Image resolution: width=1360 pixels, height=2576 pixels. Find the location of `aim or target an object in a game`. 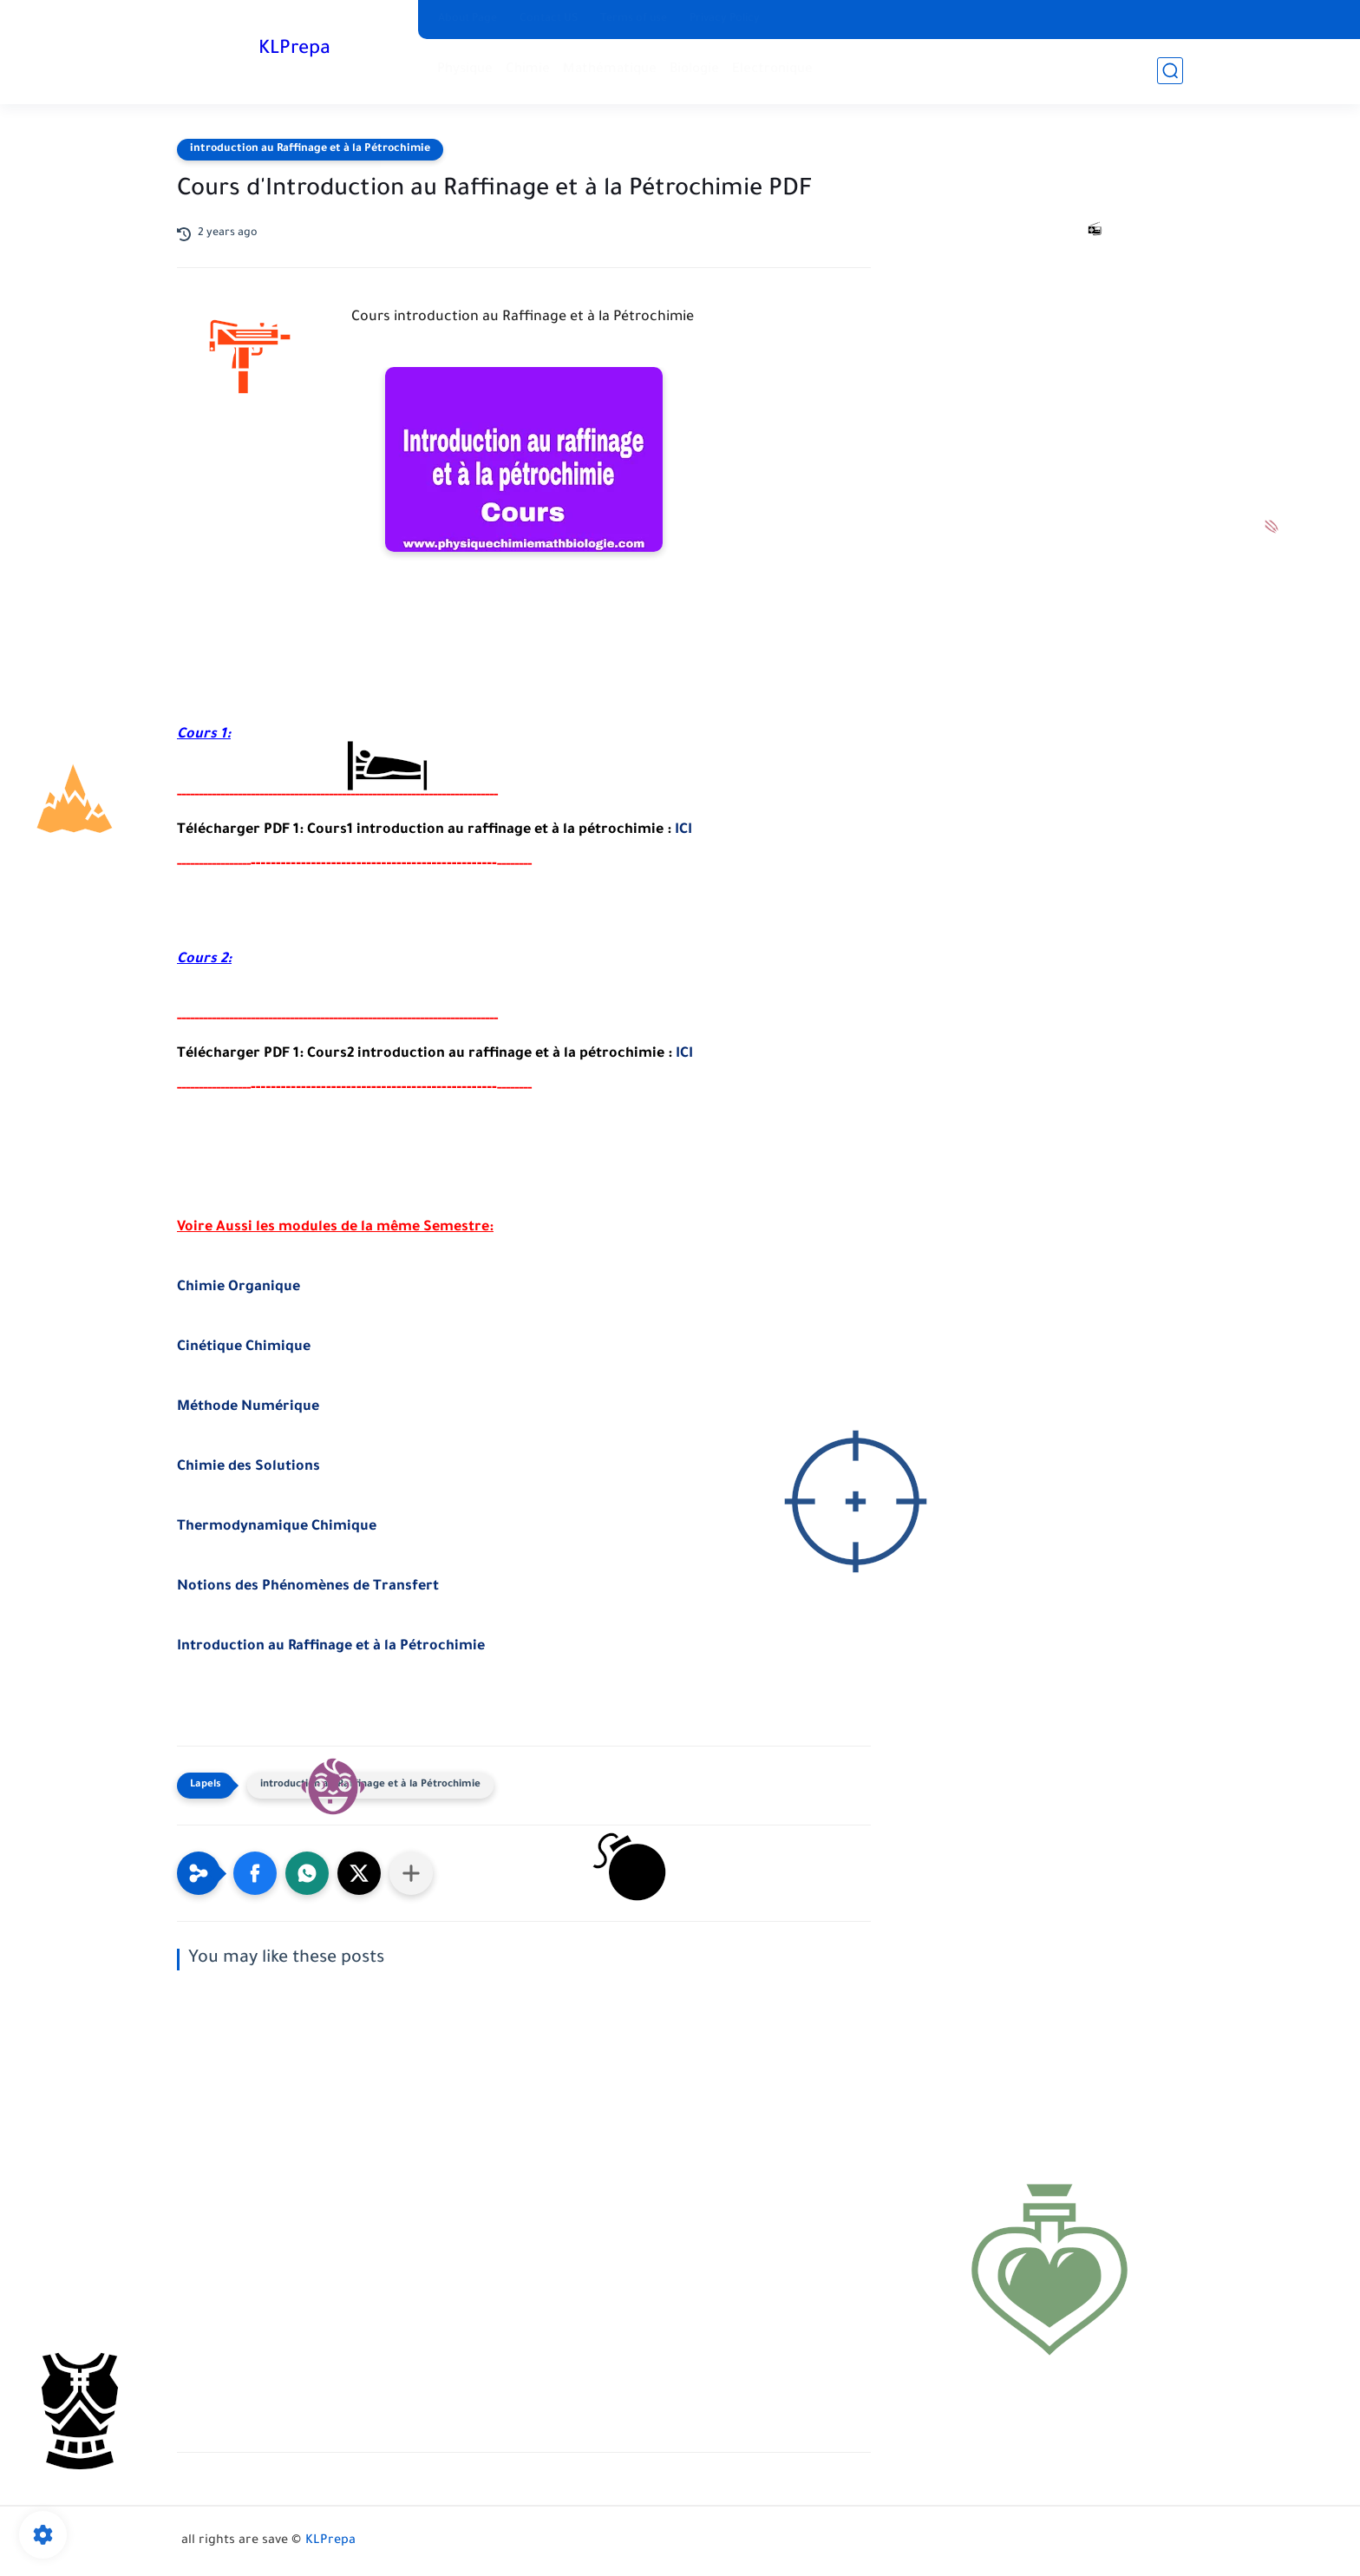

aim or target an object in a game is located at coordinates (855, 1501).